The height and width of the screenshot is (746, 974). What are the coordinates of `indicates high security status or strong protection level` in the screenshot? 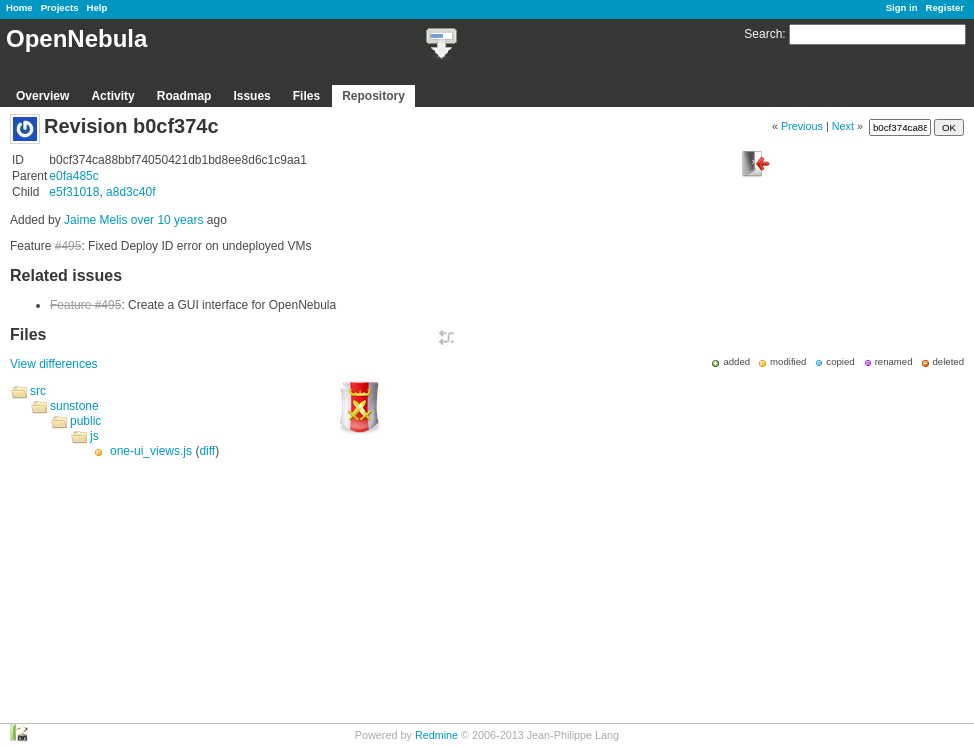 It's located at (359, 407).